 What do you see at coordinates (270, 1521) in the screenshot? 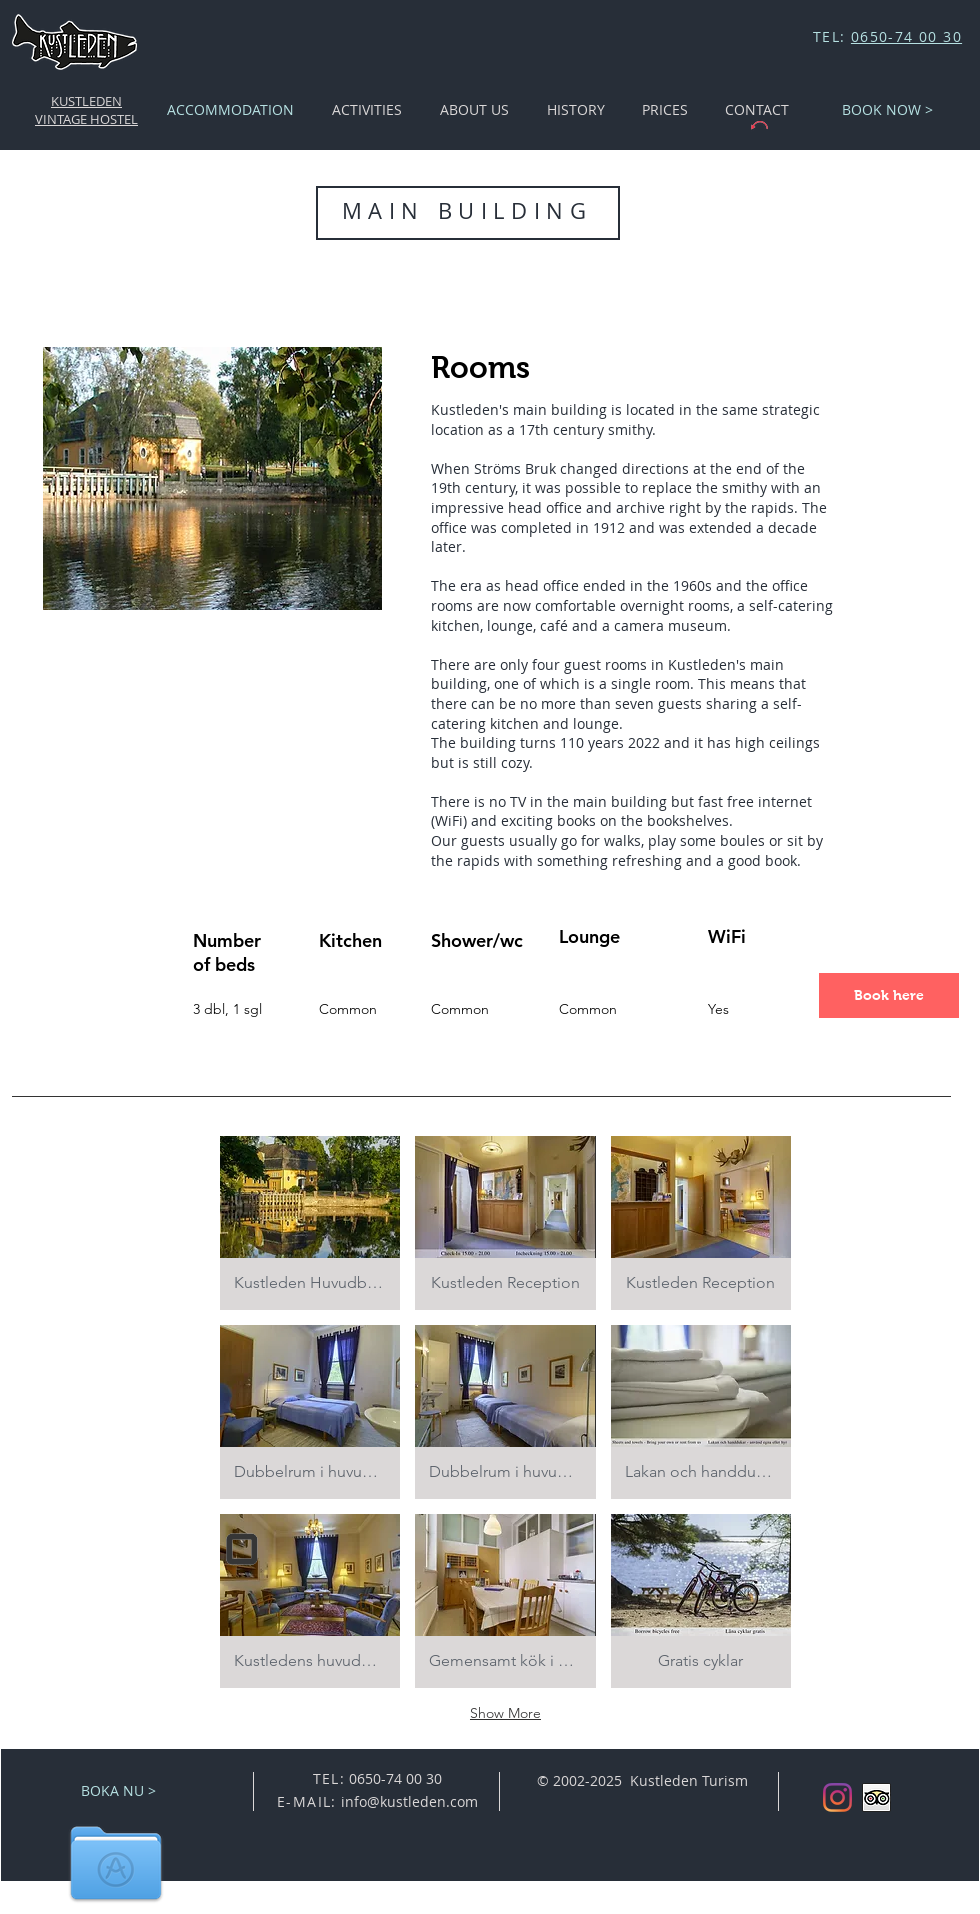
I see `stop or halt current media playback` at bounding box center [270, 1521].